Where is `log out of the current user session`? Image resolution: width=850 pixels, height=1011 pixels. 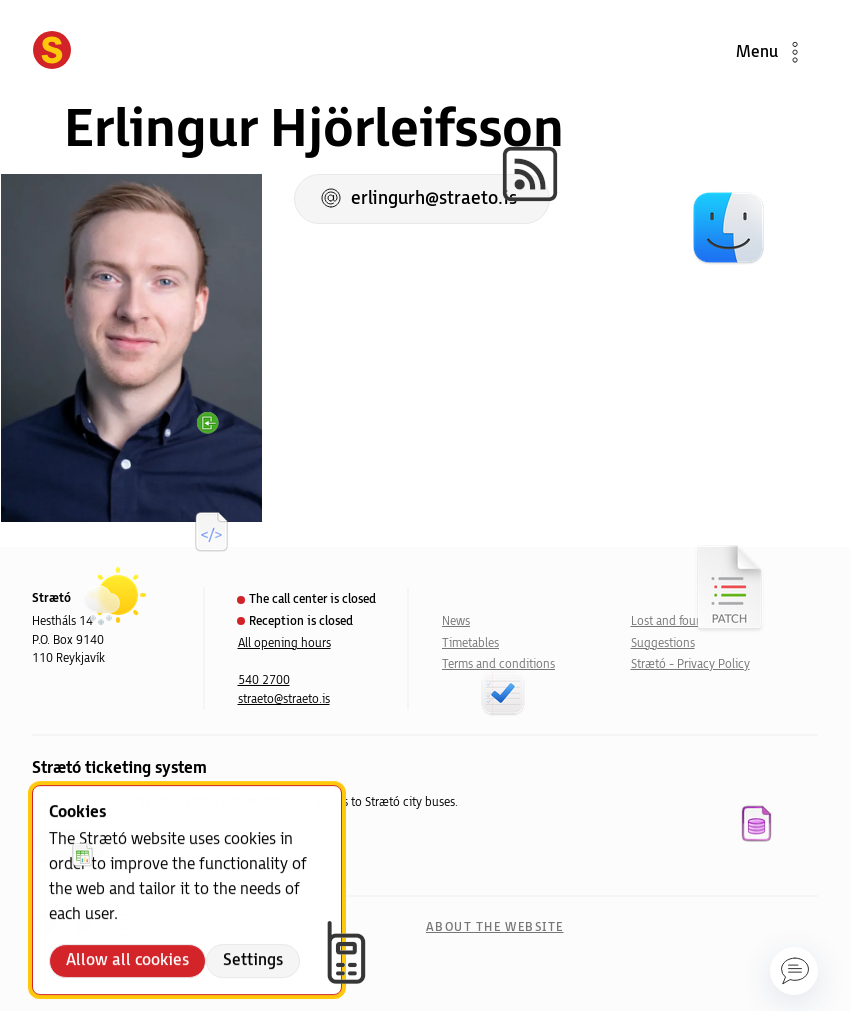 log out of the current user session is located at coordinates (208, 423).